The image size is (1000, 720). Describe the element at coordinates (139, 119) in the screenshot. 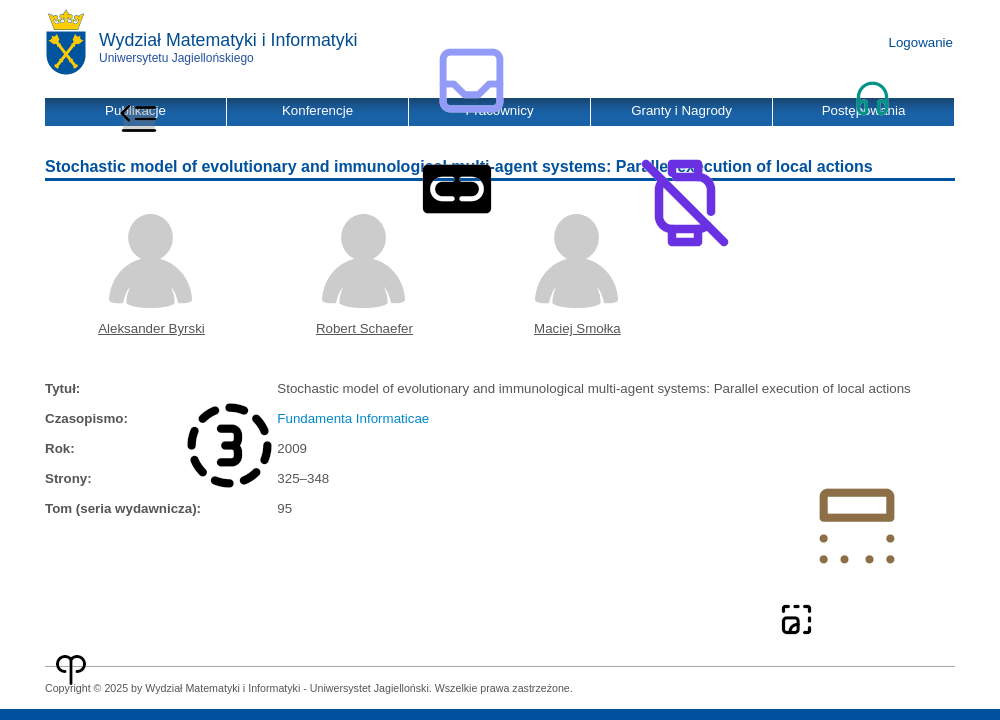

I see `decrease text indentation` at that location.